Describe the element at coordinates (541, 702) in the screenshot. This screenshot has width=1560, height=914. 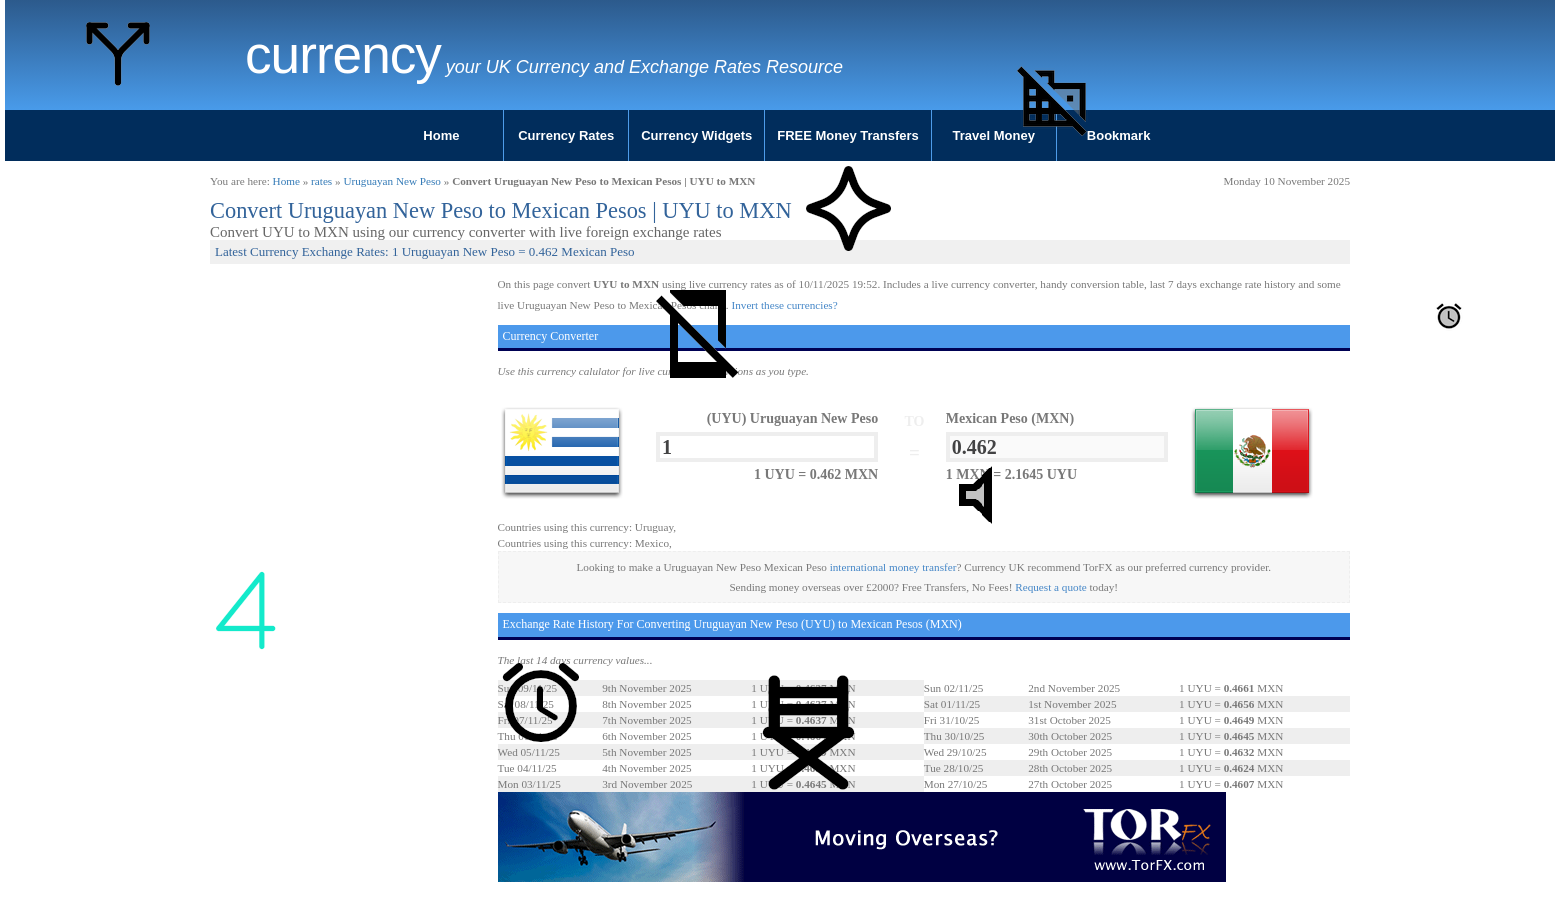
I see `set or view alarms` at that location.